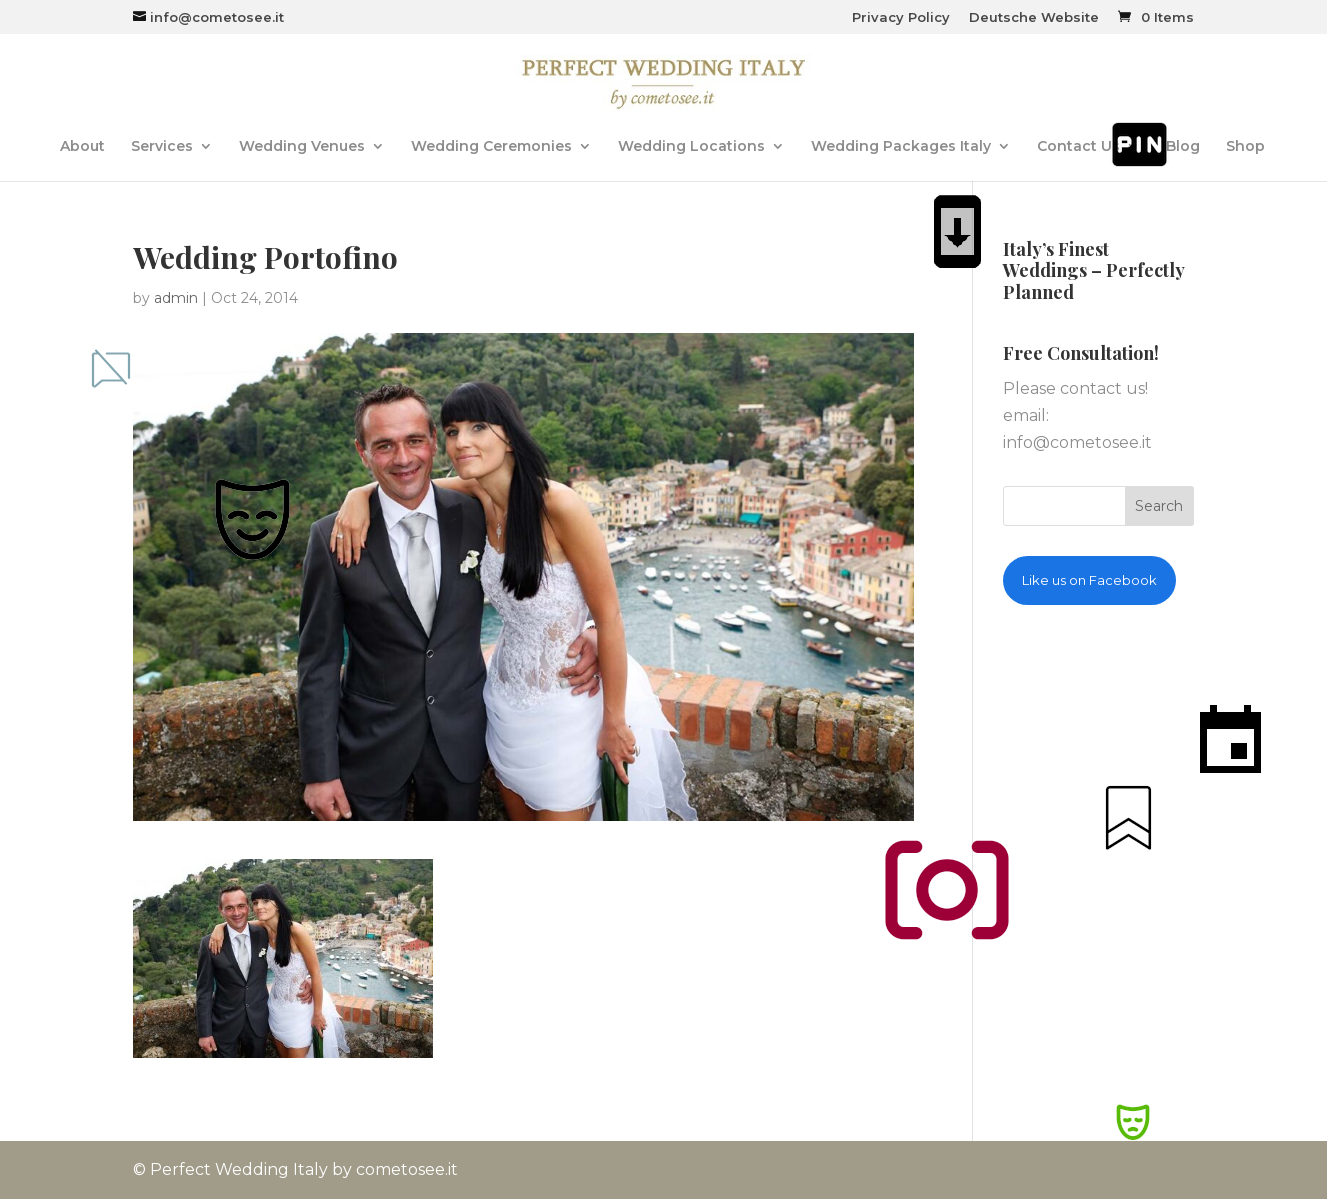  What do you see at coordinates (947, 890) in the screenshot?
I see `access camera or photo capture settings` at bounding box center [947, 890].